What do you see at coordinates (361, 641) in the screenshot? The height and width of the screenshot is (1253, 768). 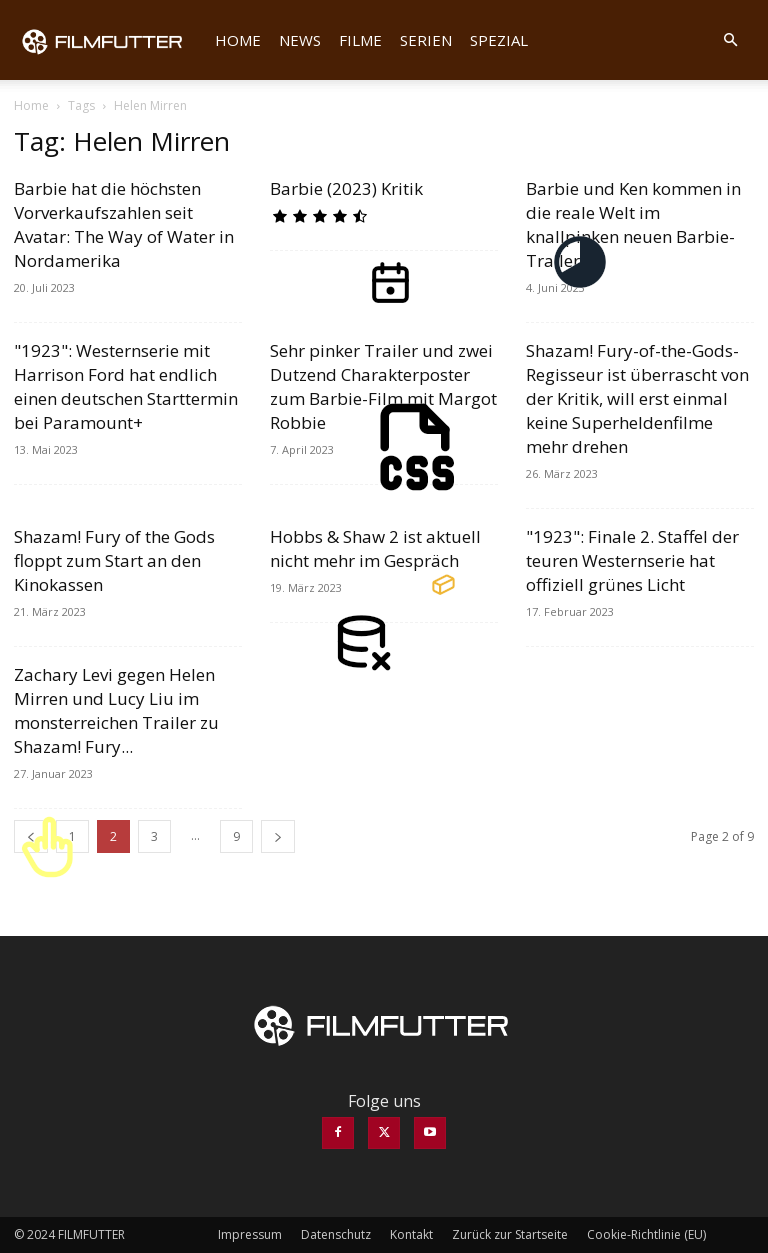 I see `delete or remove a database` at bounding box center [361, 641].